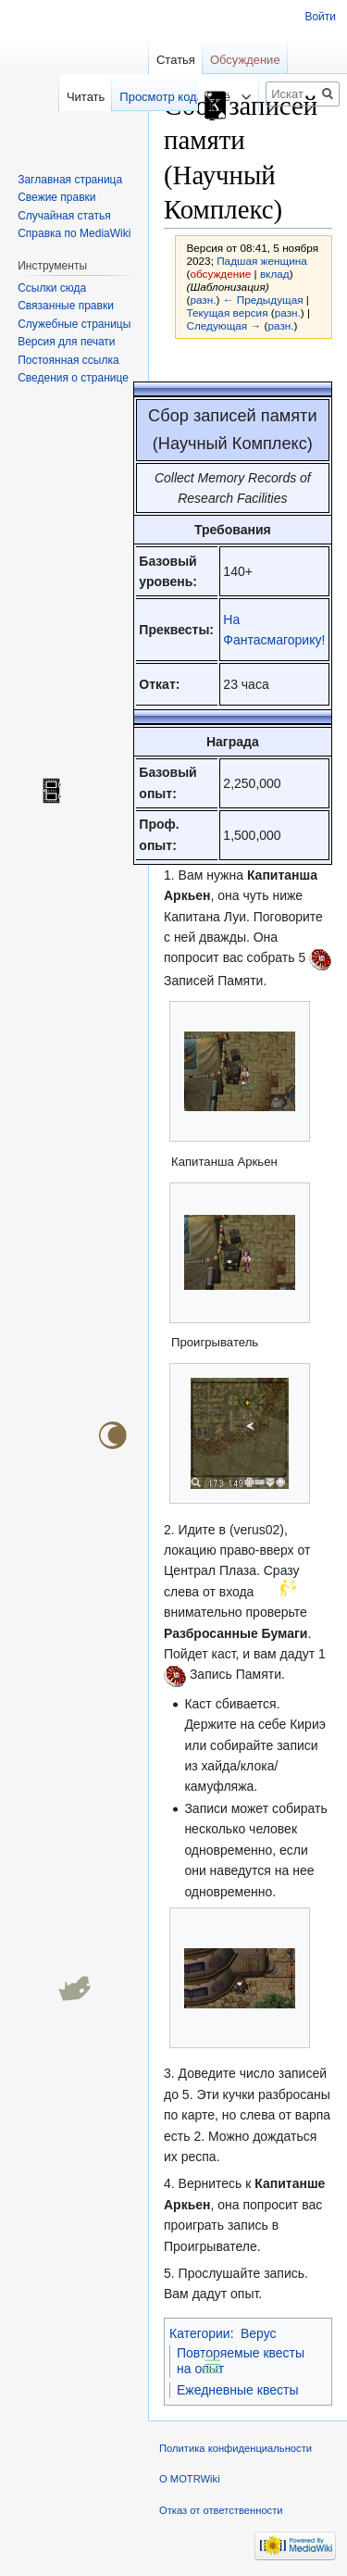  What do you see at coordinates (74, 1988) in the screenshot?
I see `select South Africa as your region` at bounding box center [74, 1988].